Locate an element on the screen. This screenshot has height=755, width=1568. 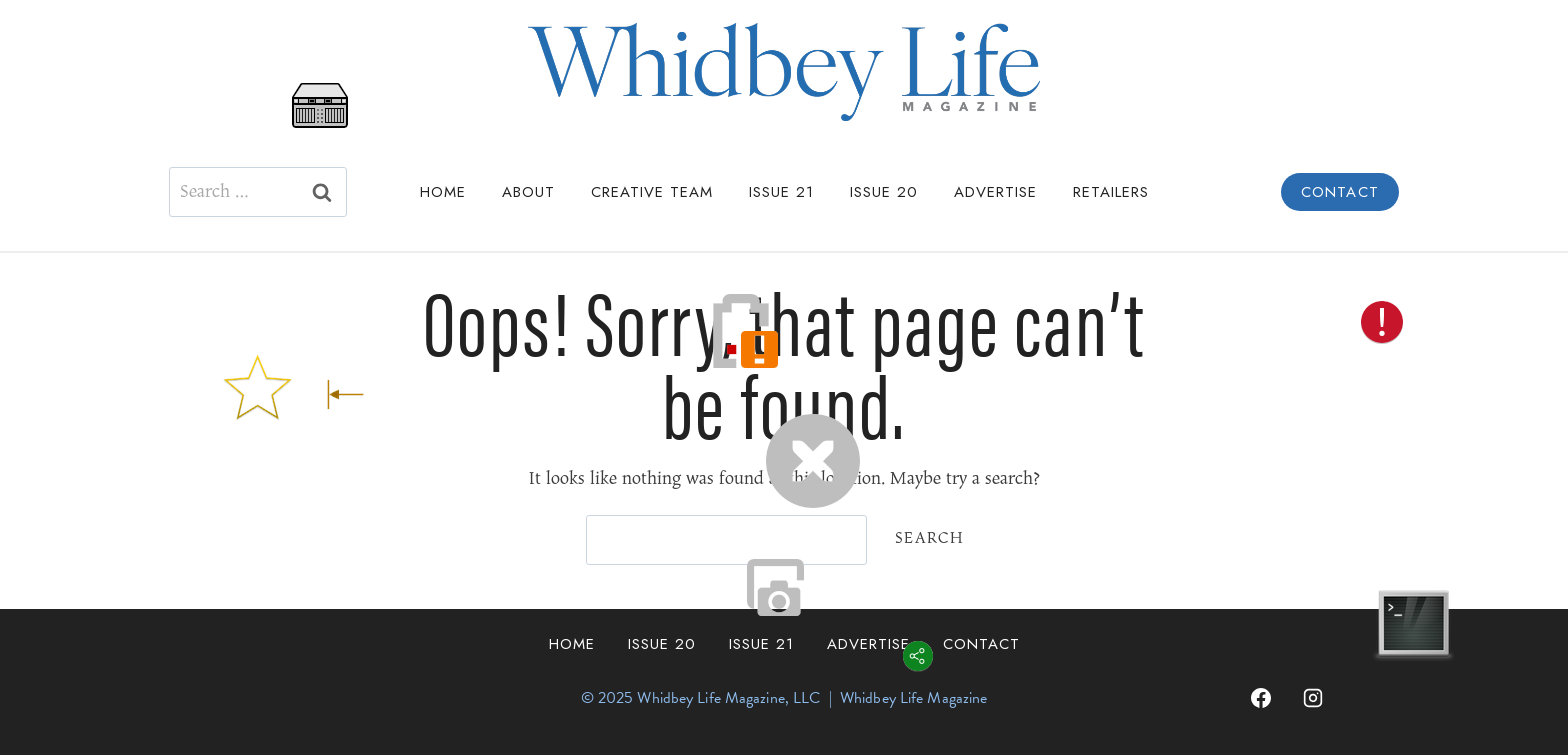
access sharing and network preferences is located at coordinates (918, 656).